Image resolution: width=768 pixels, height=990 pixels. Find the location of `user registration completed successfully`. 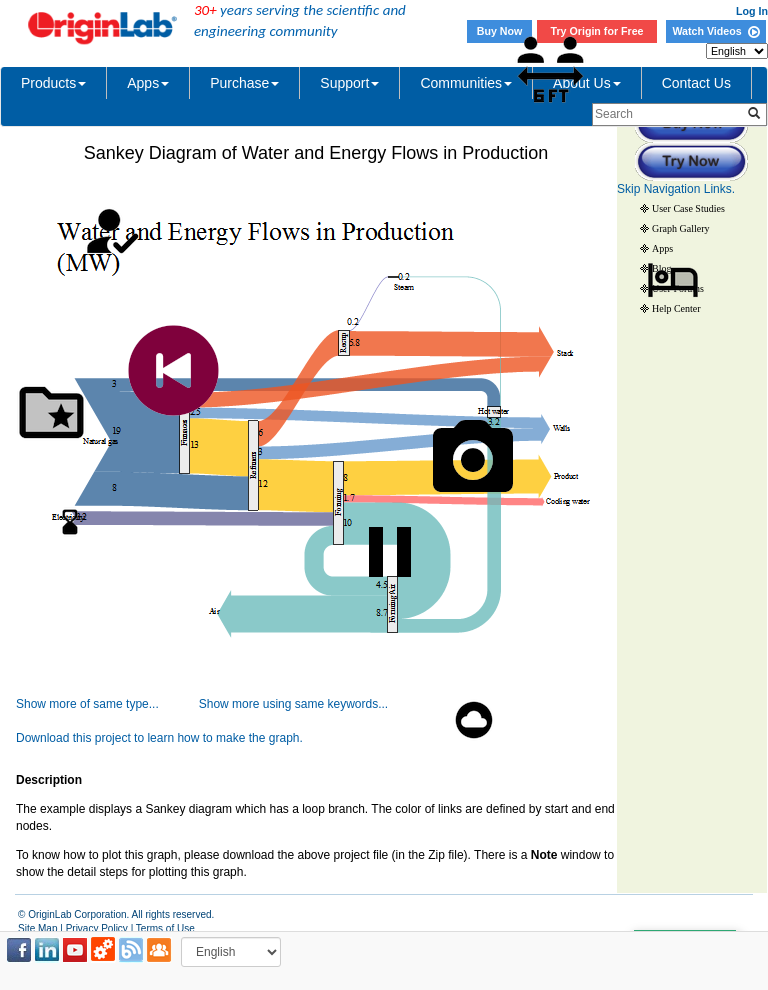

user registration completed successfully is located at coordinates (112, 231).